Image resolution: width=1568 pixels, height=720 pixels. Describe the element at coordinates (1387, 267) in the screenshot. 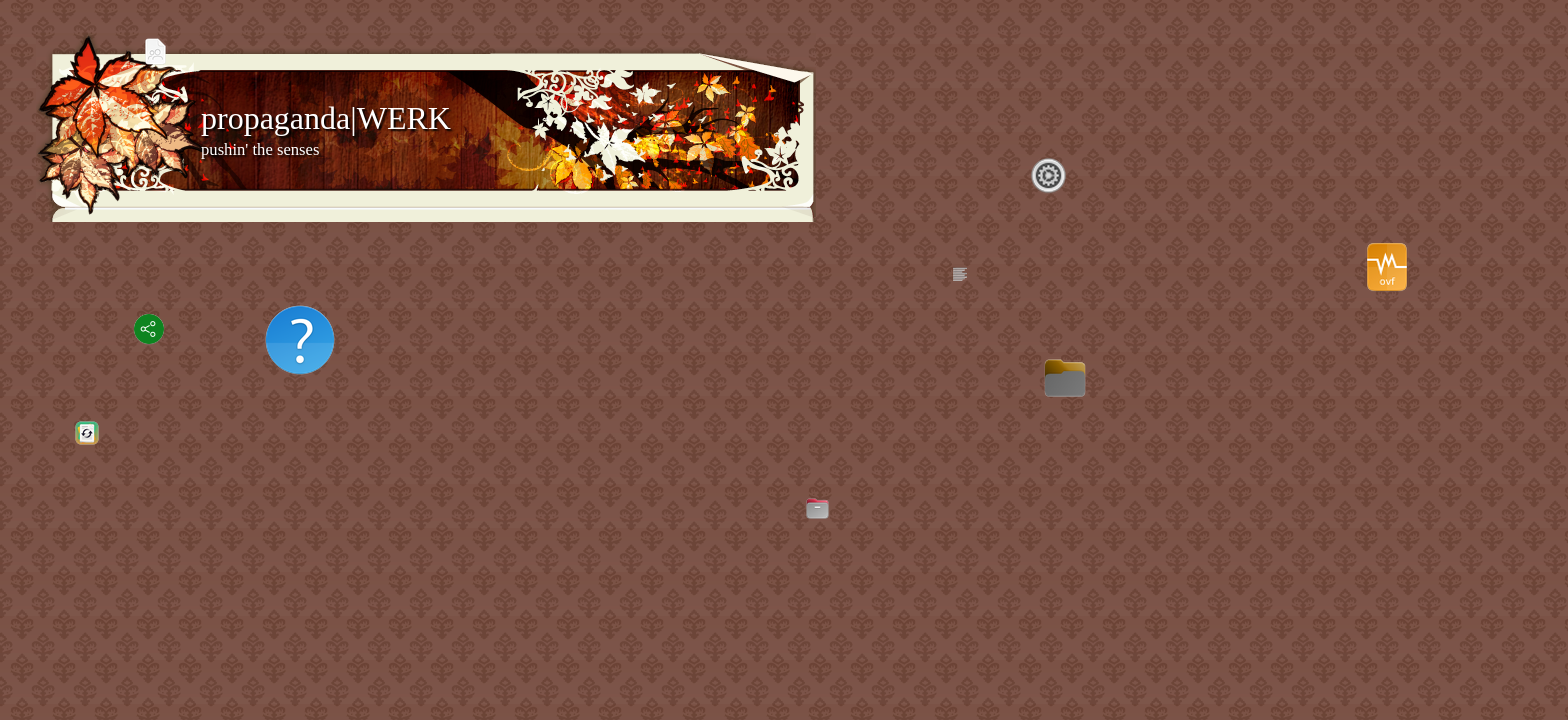

I see `open a VirtualBox appliance file` at that location.